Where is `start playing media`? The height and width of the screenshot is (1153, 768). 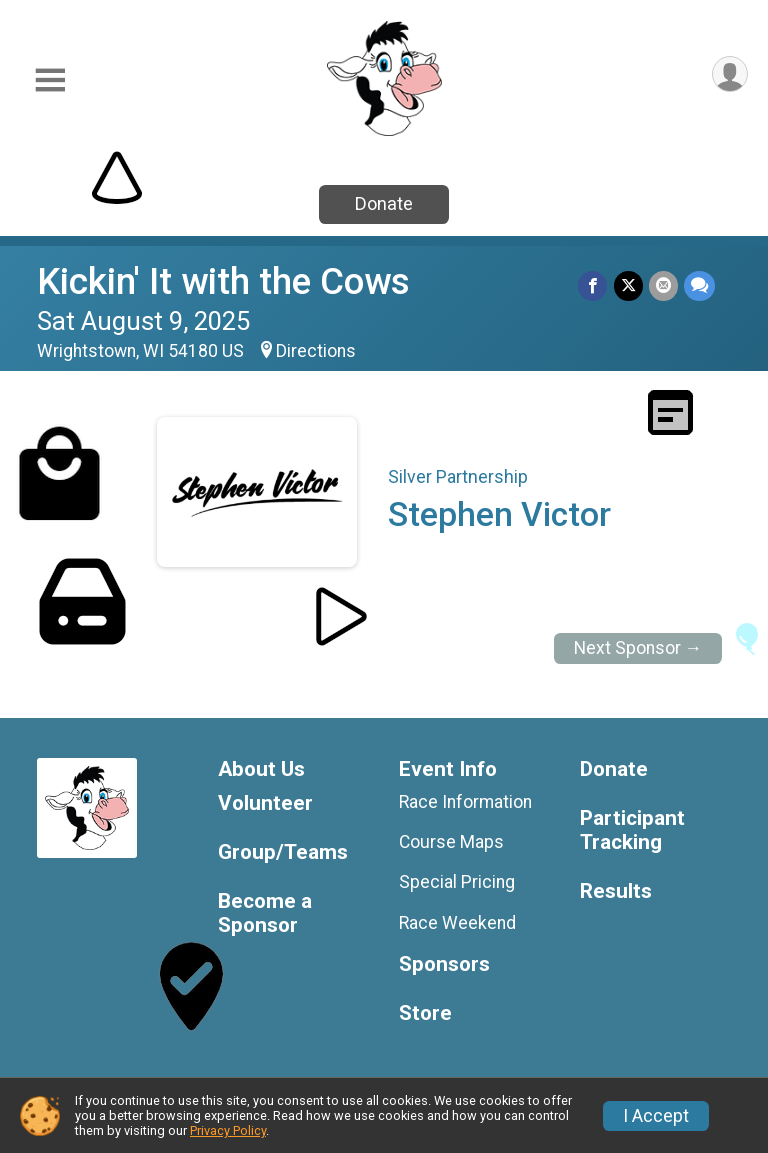
start playing media is located at coordinates (341, 616).